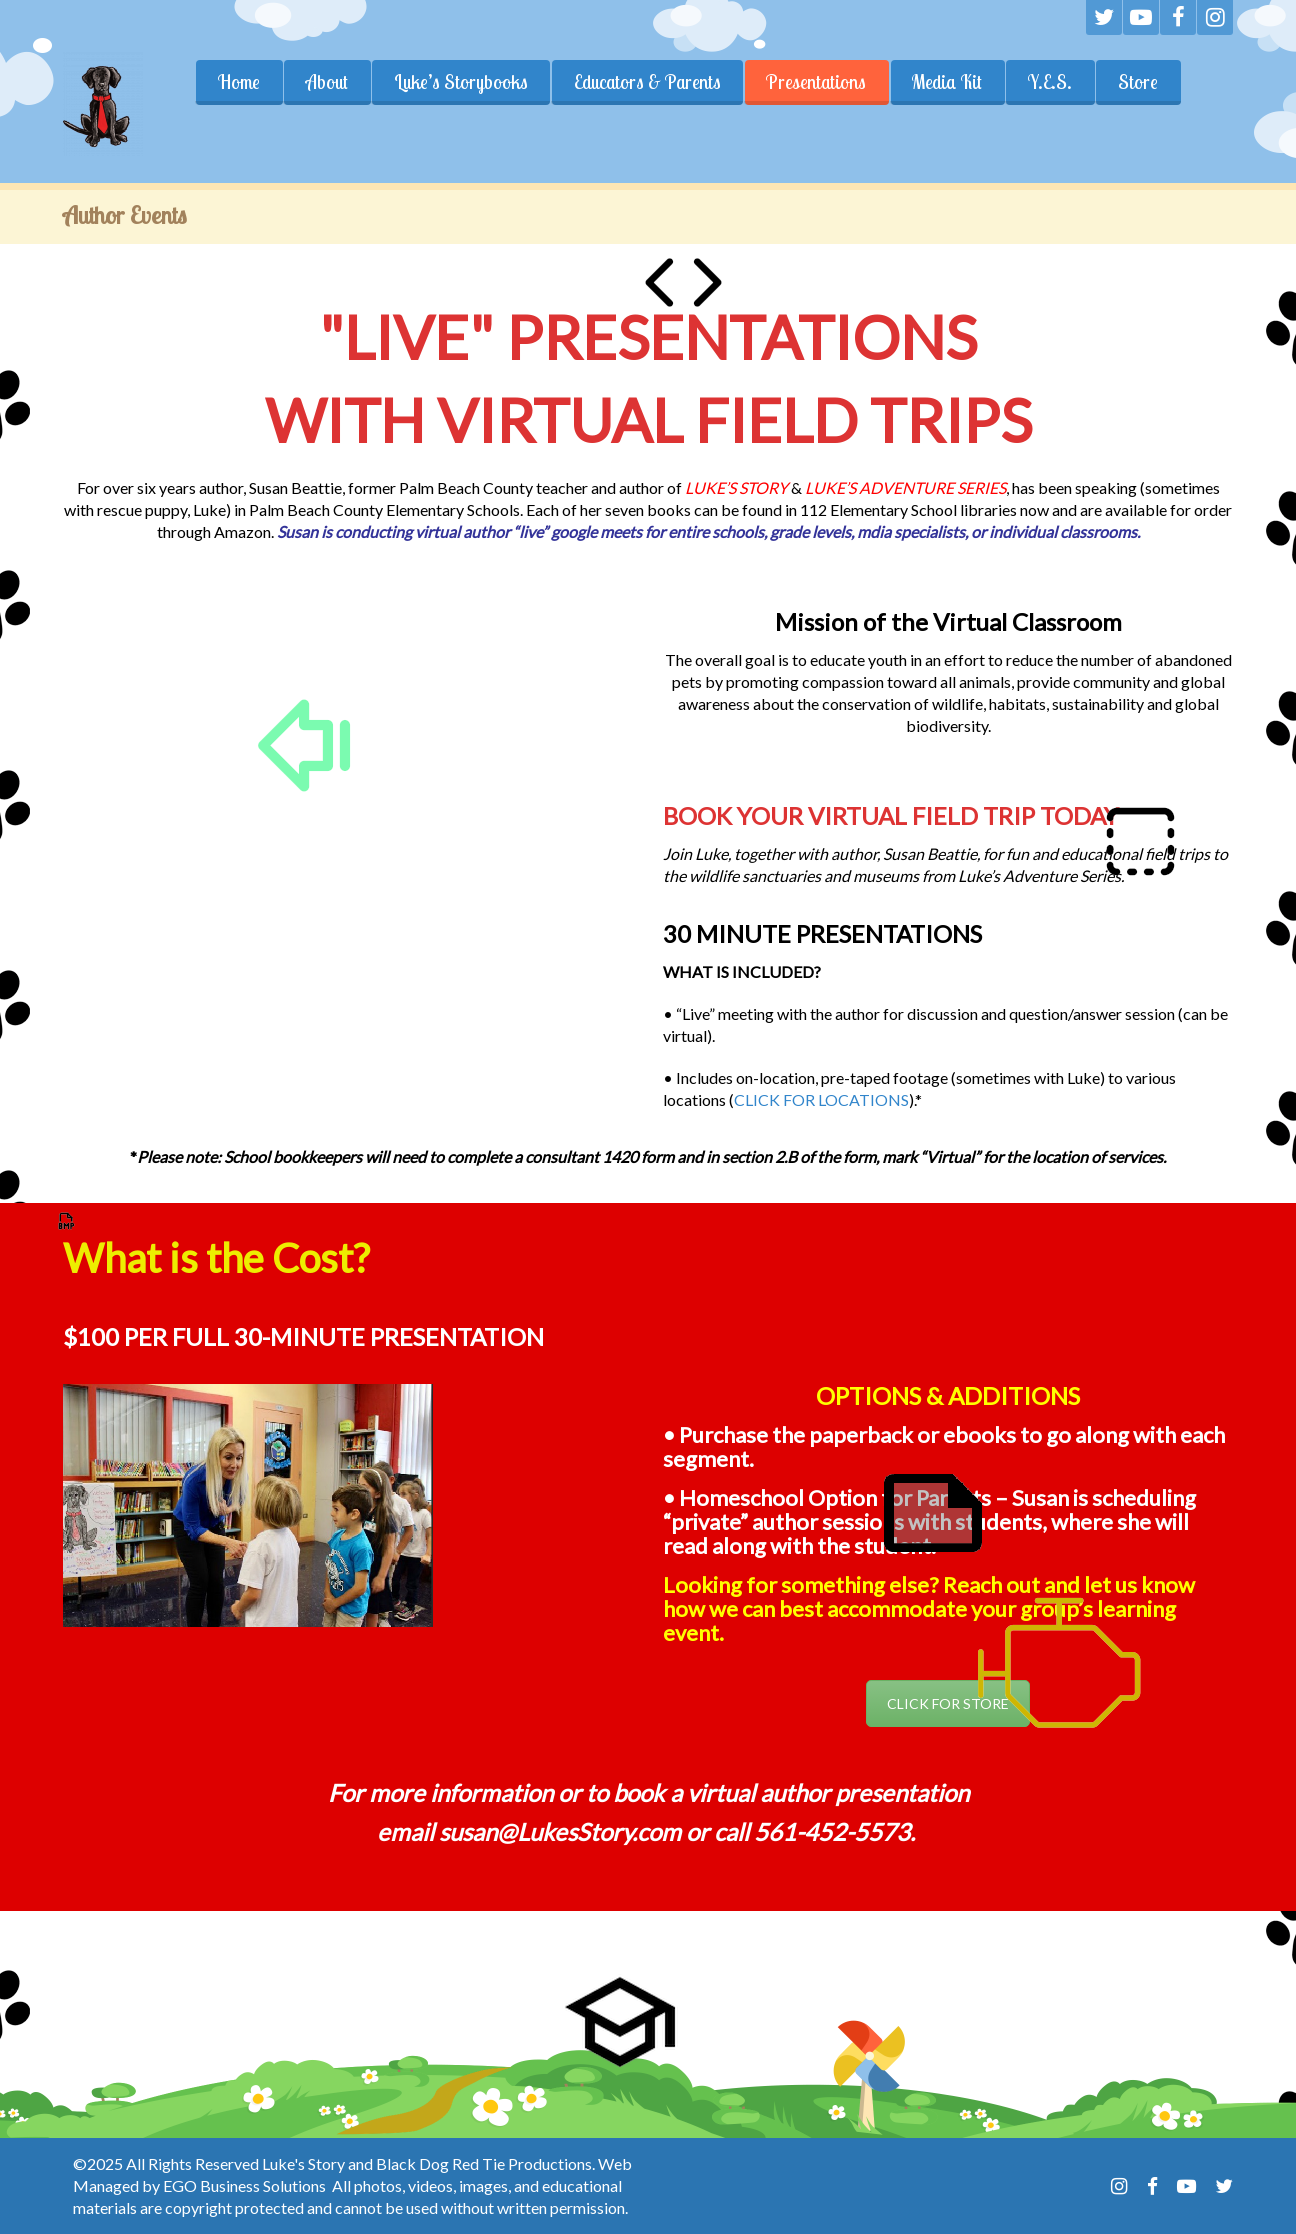  What do you see at coordinates (1140, 841) in the screenshot?
I see `expand content to fill available space` at bounding box center [1140, 841].